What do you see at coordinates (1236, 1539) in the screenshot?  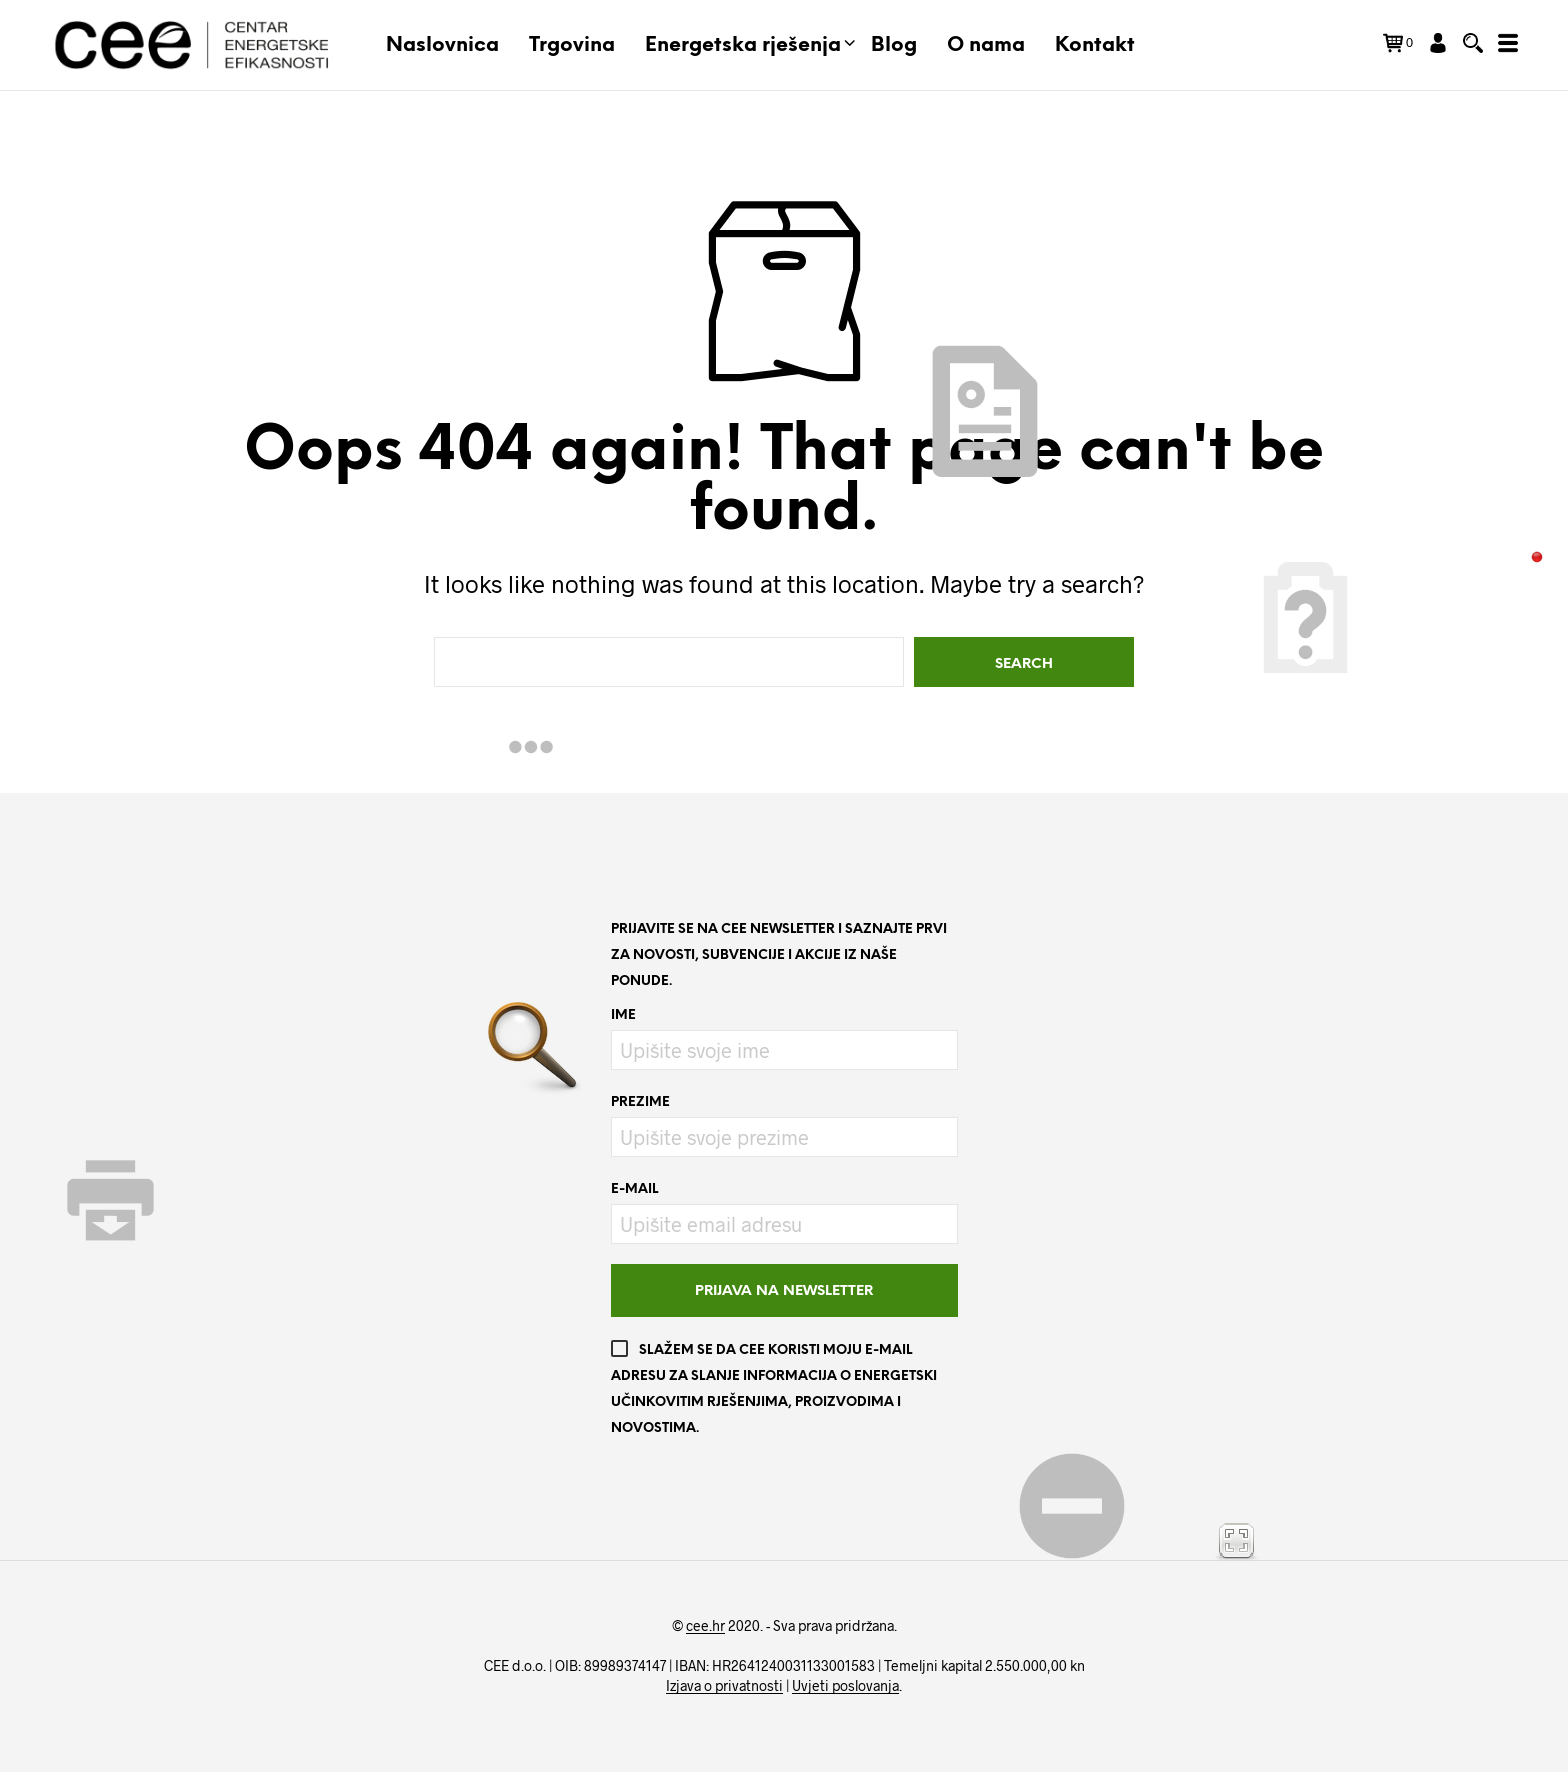 I see `fit content to window` at bounding box center [1236, 1539].